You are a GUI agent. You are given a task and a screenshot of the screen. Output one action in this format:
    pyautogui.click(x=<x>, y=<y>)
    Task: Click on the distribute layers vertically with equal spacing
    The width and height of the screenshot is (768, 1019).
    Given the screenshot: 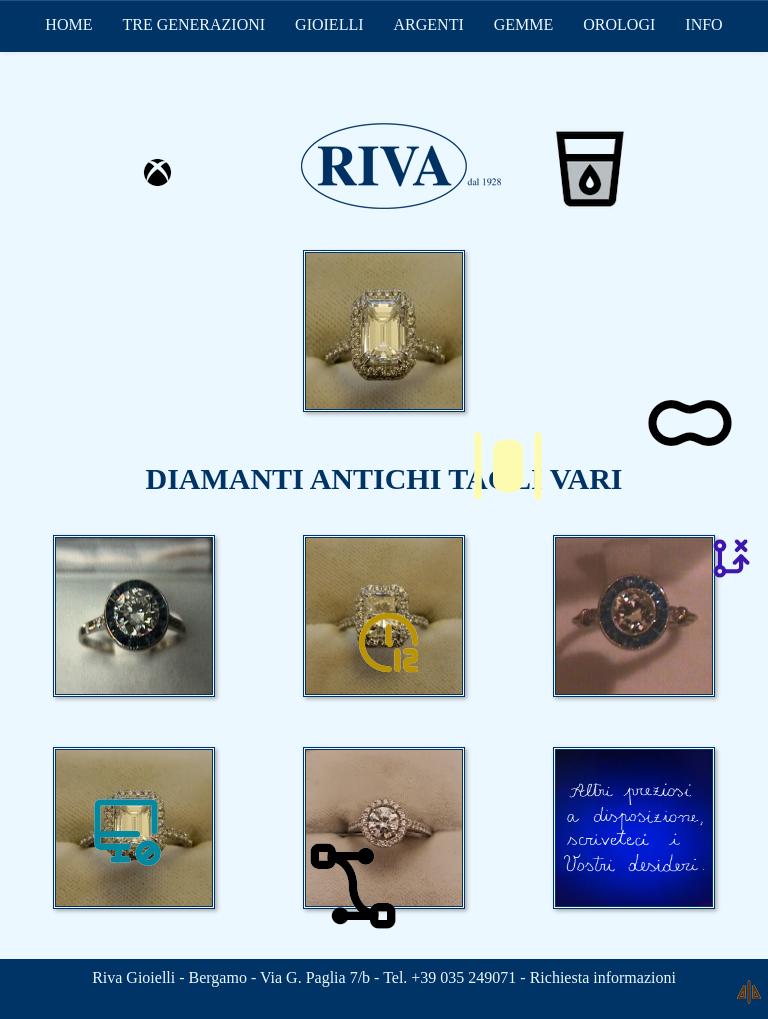 What is the action you would take?
    pyautogui.click(x=508, y=466)
    